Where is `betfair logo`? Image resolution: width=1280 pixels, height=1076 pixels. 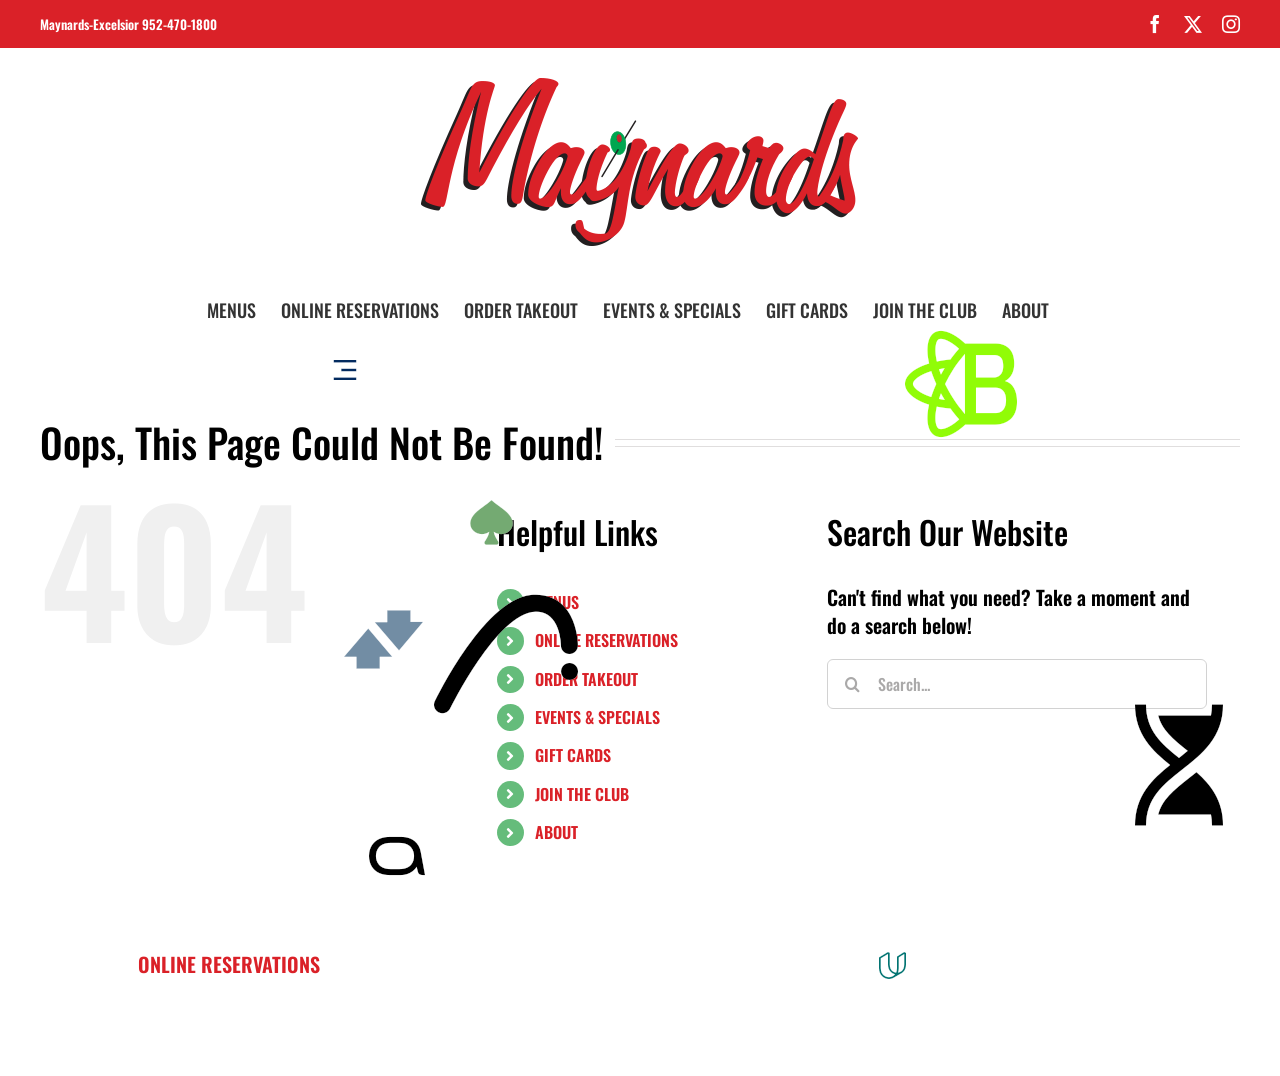
betfair logo is located at coordinates (383, 639).